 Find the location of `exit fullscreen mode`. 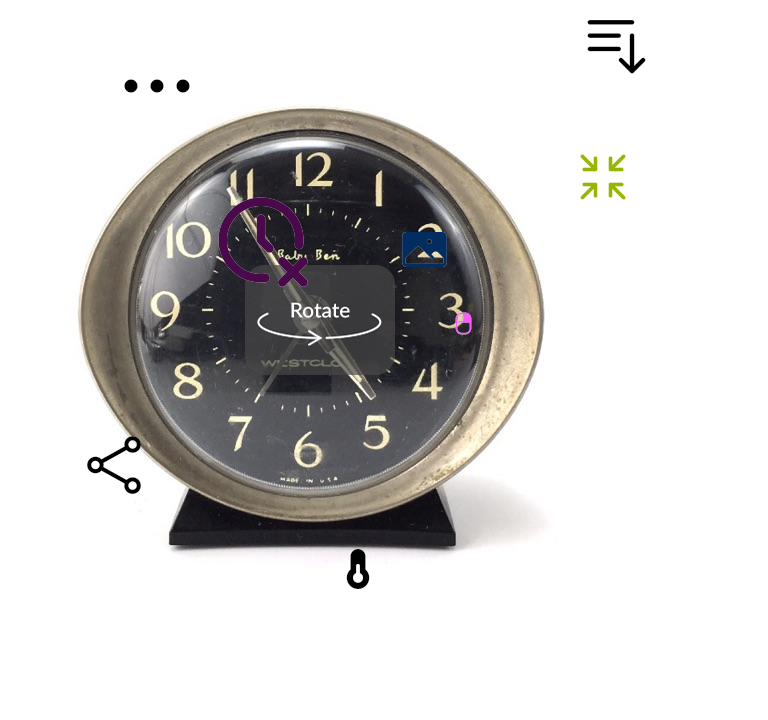

exit fullscreen mode is located at coordinates (603, 177).